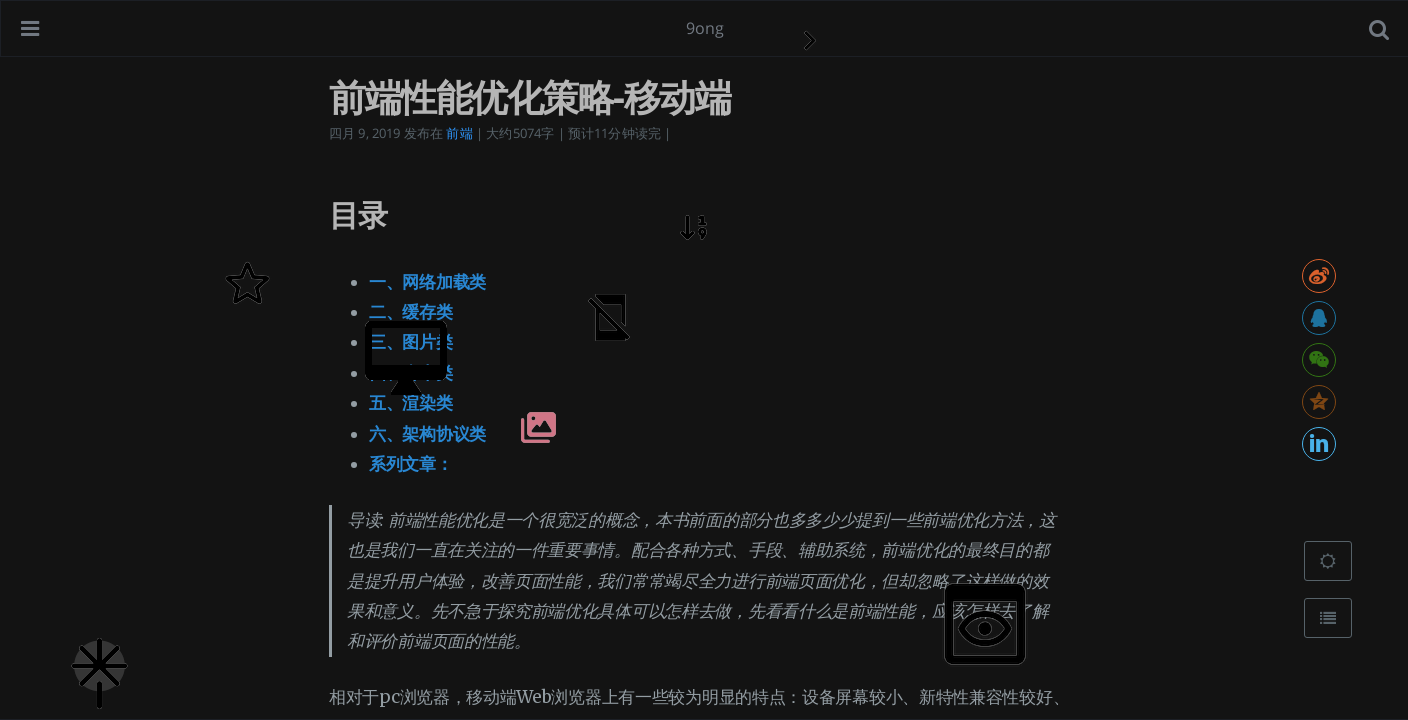  What do you see at coordinates (539, 426) in the screenshot?
I see `view photo gallery` at bounding box center [539, 426].